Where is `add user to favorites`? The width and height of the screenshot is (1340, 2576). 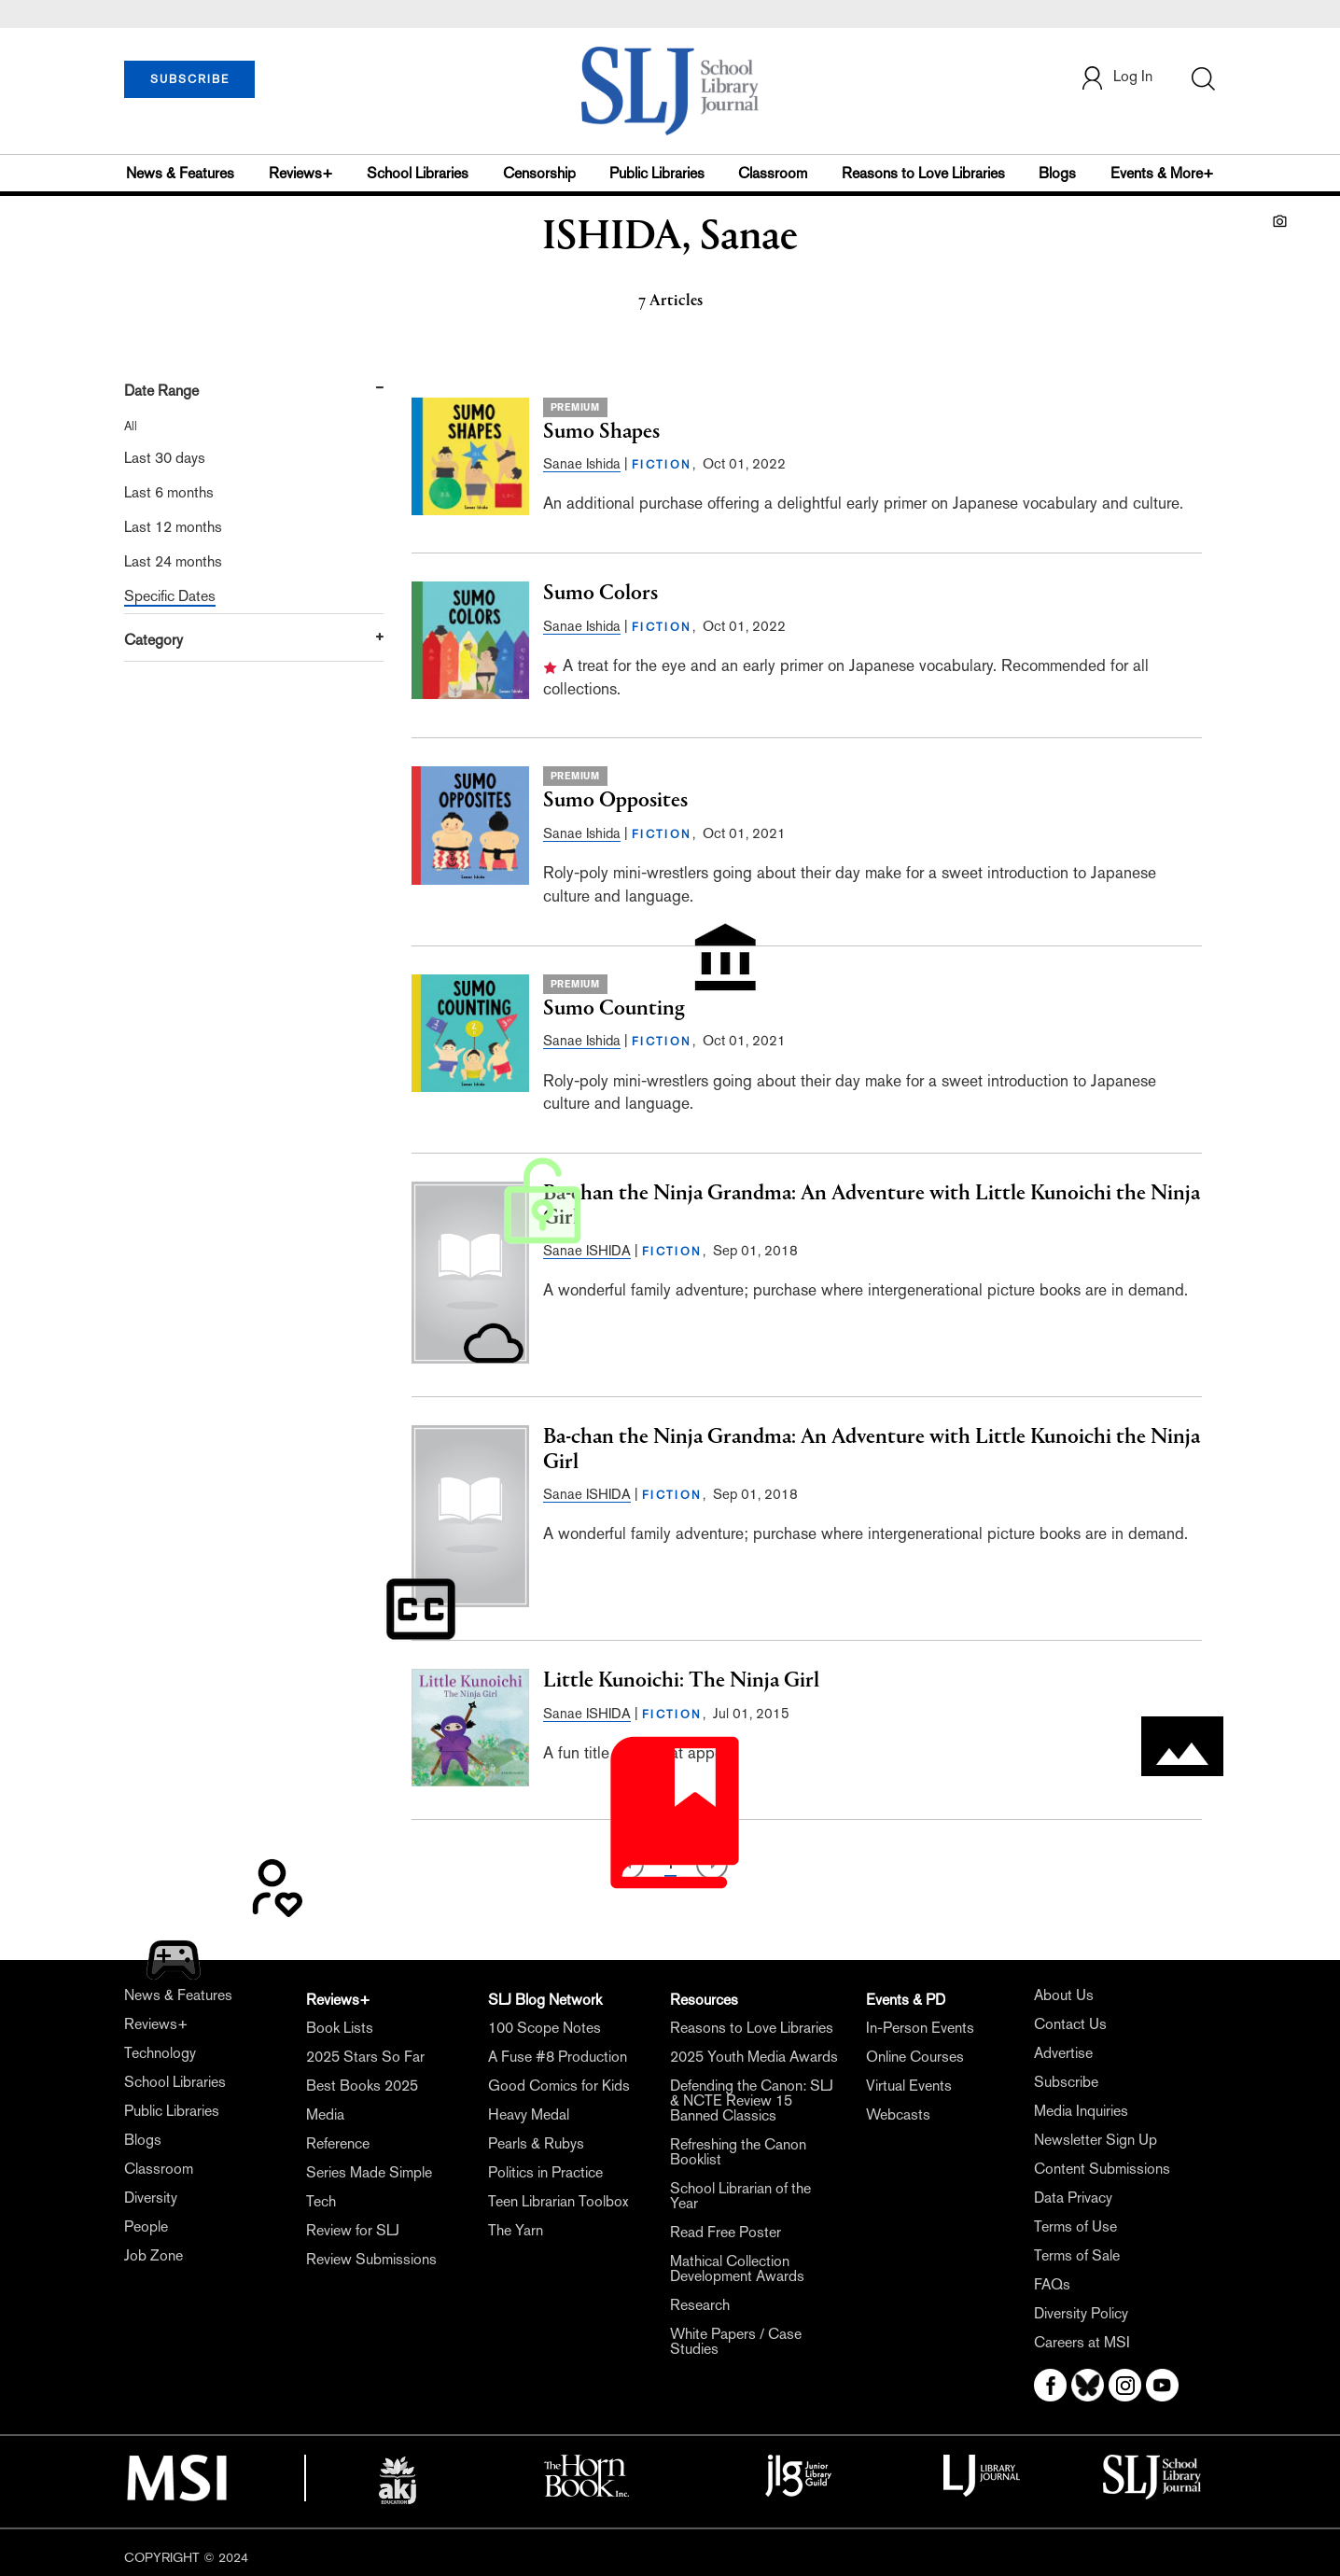
add user to favorites is located at coordinates (272, 1886).